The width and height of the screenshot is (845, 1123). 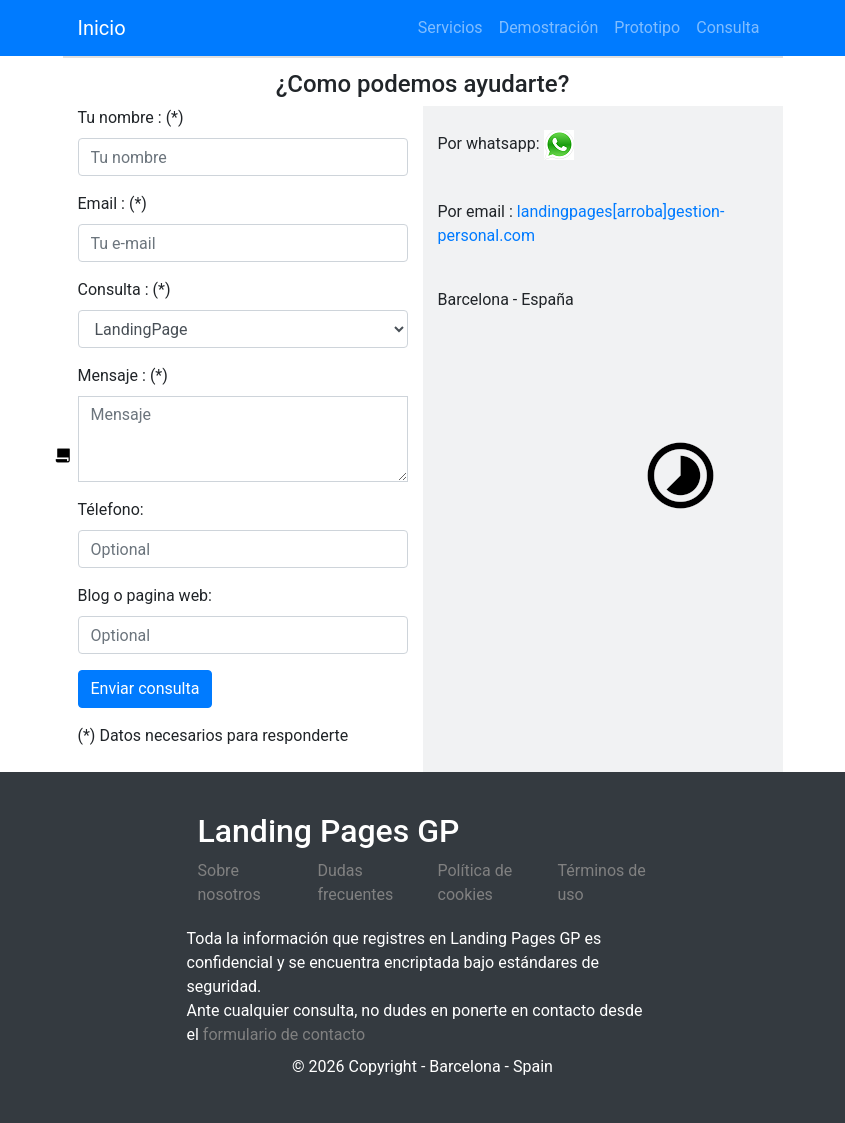 What do you see at coordinates (680, 475) in the screenshot?
I see `indicates task or download is 50% complete` at bounding box center [680, 475].